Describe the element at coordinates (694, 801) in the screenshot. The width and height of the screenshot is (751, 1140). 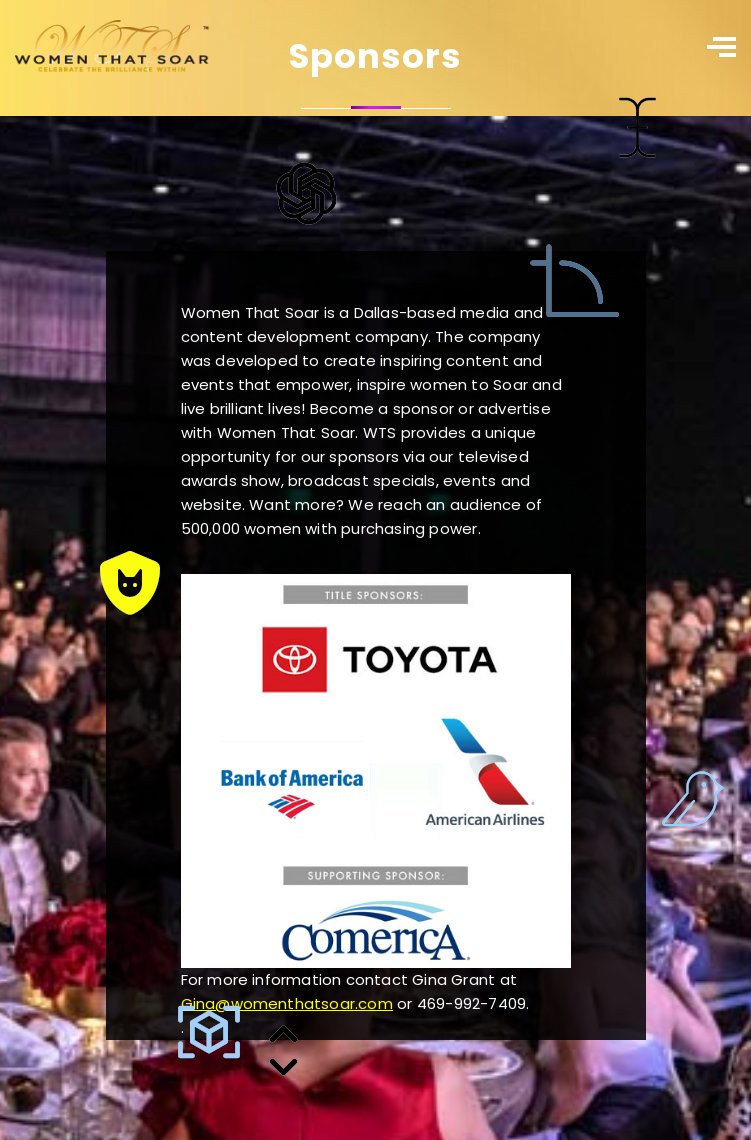
I see `navigate to twitter or social media sharing` at that location.